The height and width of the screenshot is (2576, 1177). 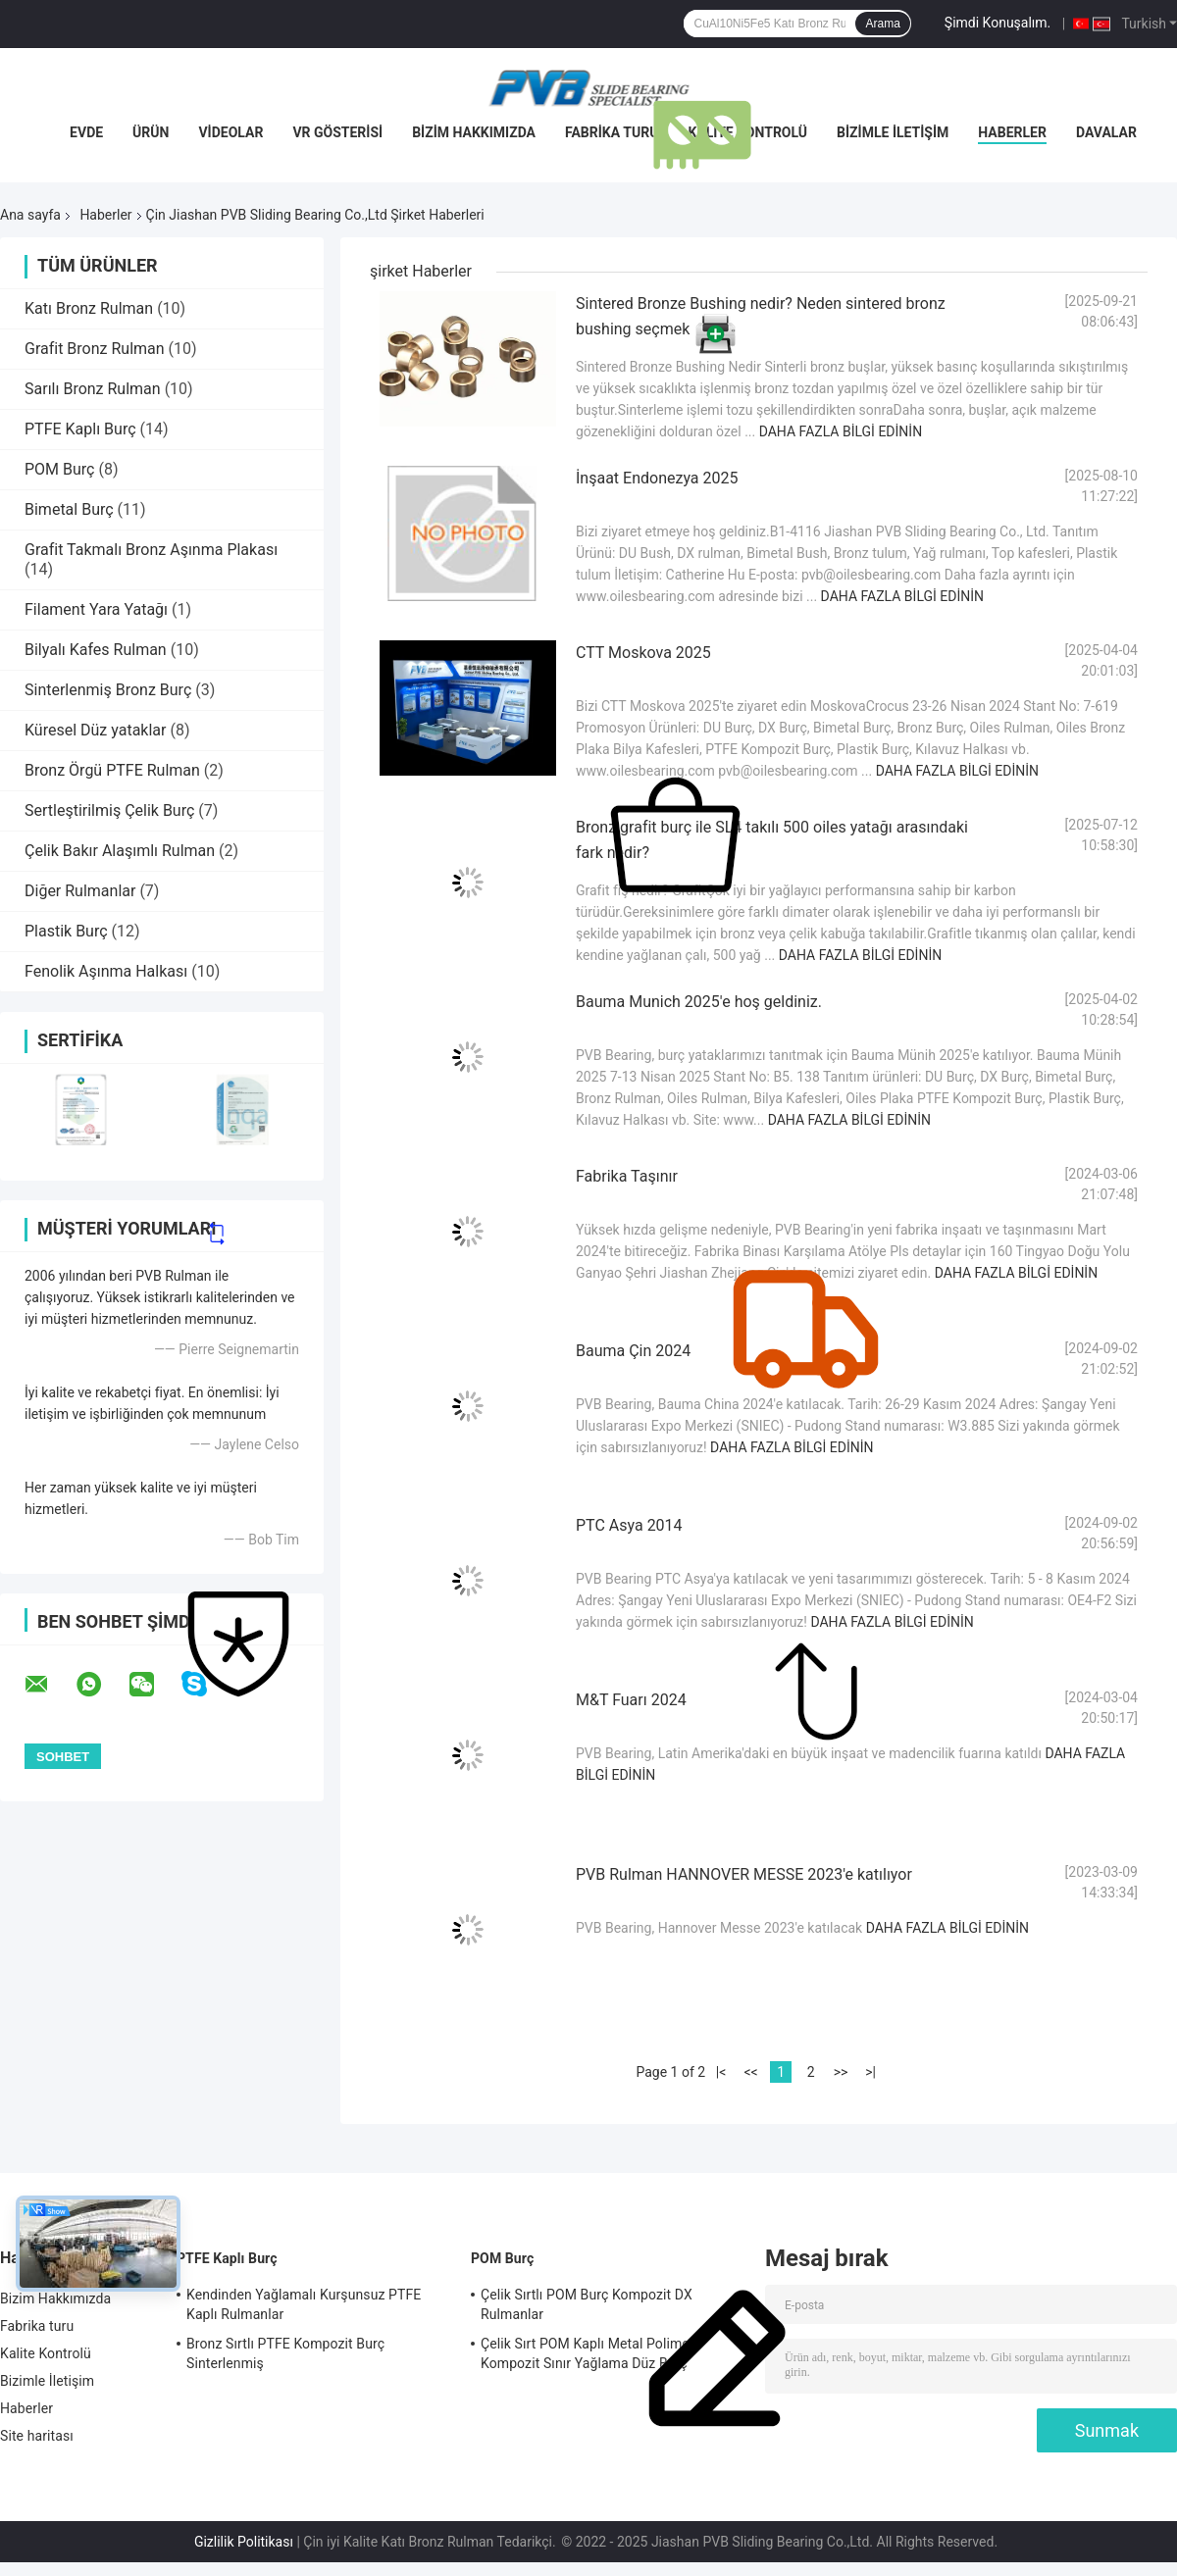 I want to click on view graphics card or GPU information, so click(x=702, y=133).